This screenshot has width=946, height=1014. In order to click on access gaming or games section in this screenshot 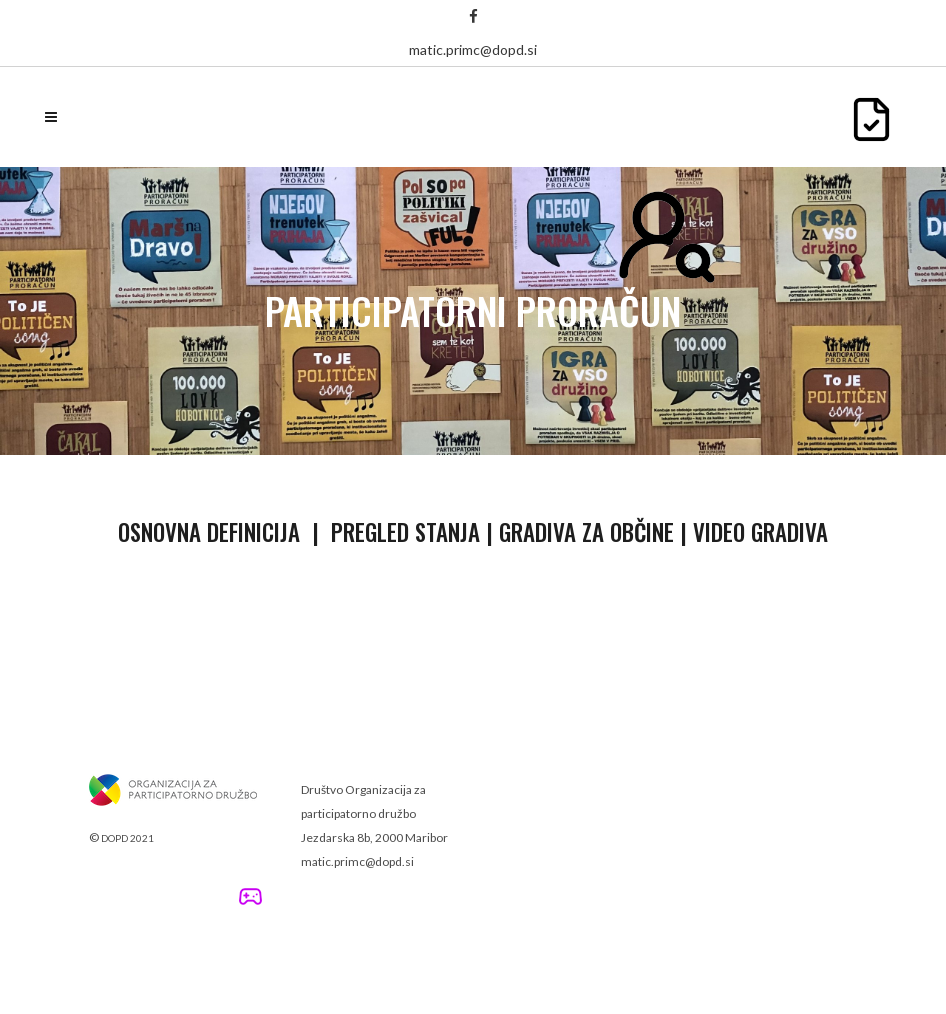, I will do `click(250, 896)`.